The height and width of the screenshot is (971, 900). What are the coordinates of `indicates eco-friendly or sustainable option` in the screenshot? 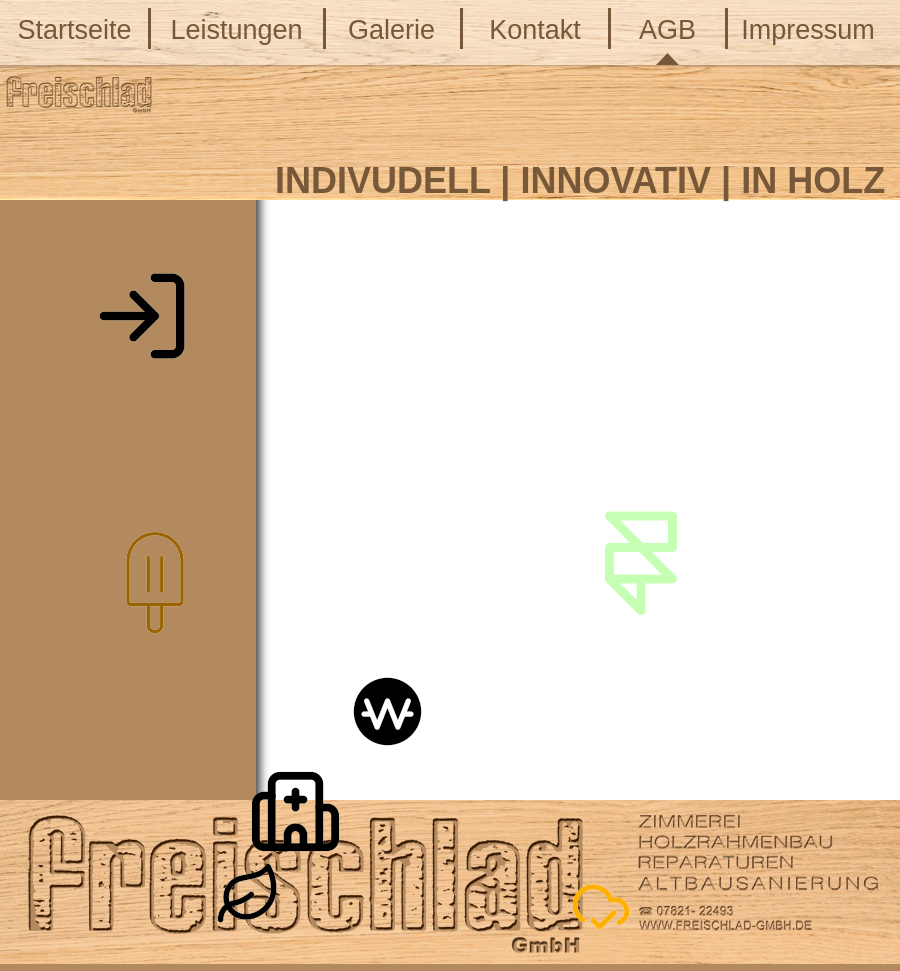 It's located at (248, 894).